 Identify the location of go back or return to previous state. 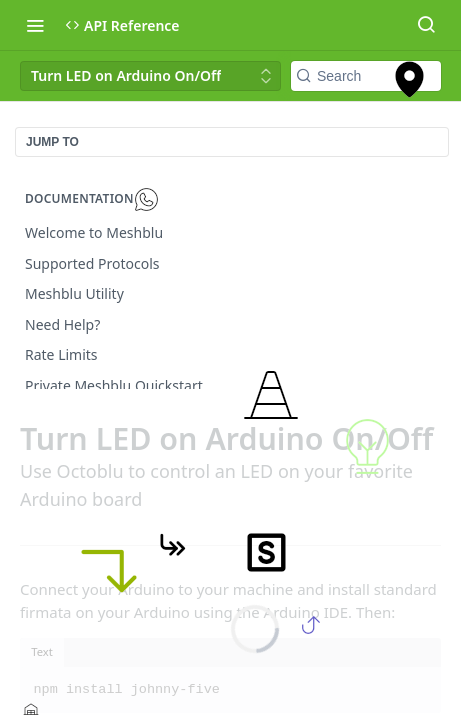
(311, 625).